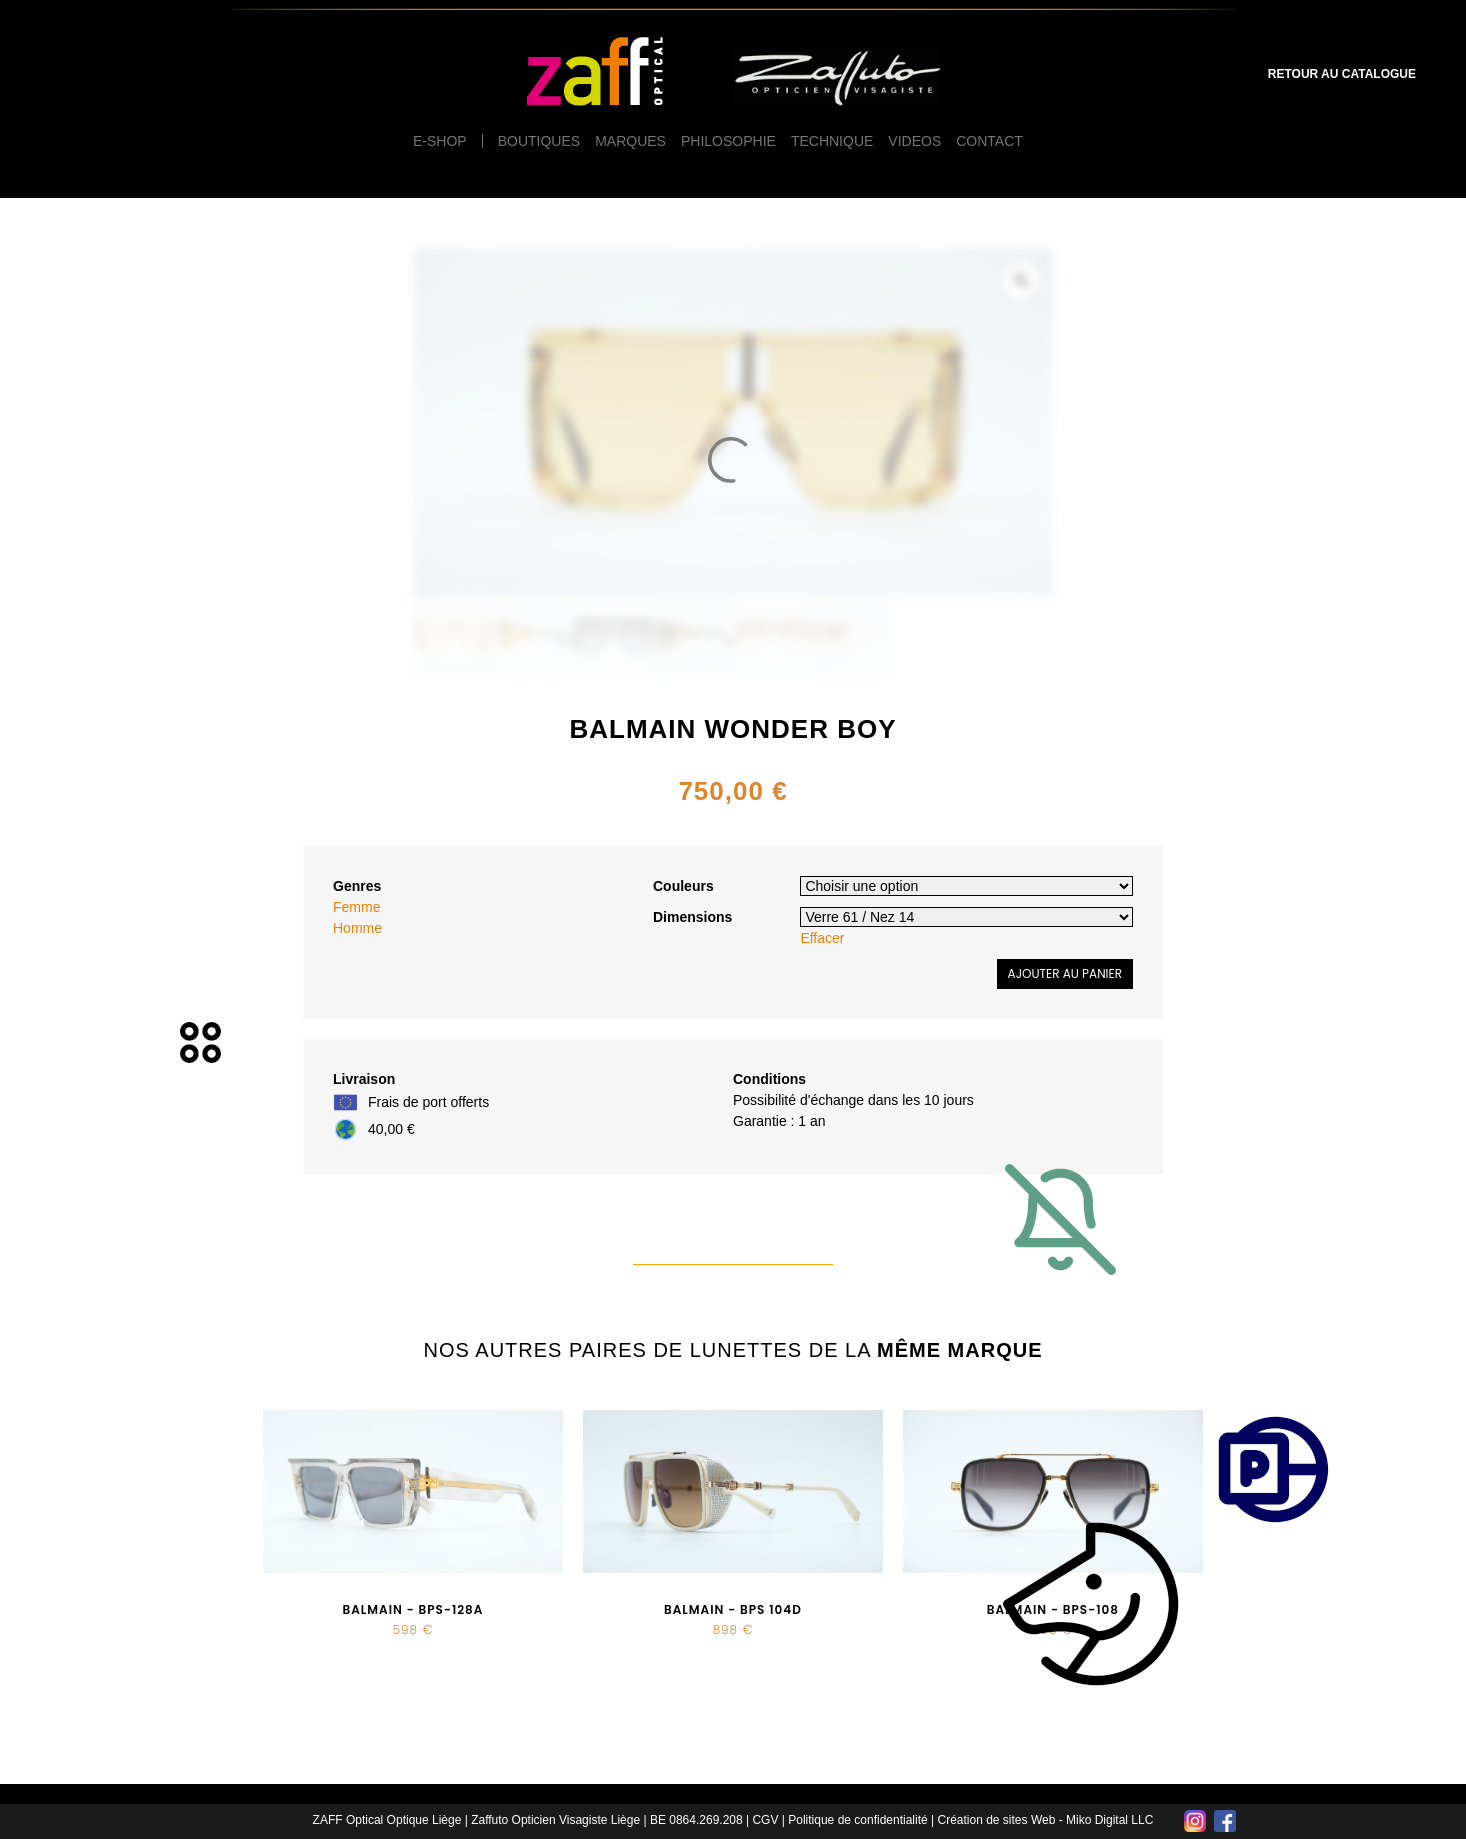 The image size is (1466, 1839). What do you see at coordinates (1097, 1604) in the screenshot?
I see `access equestrian or horse-related features` at bounding box center [1097, 1604].